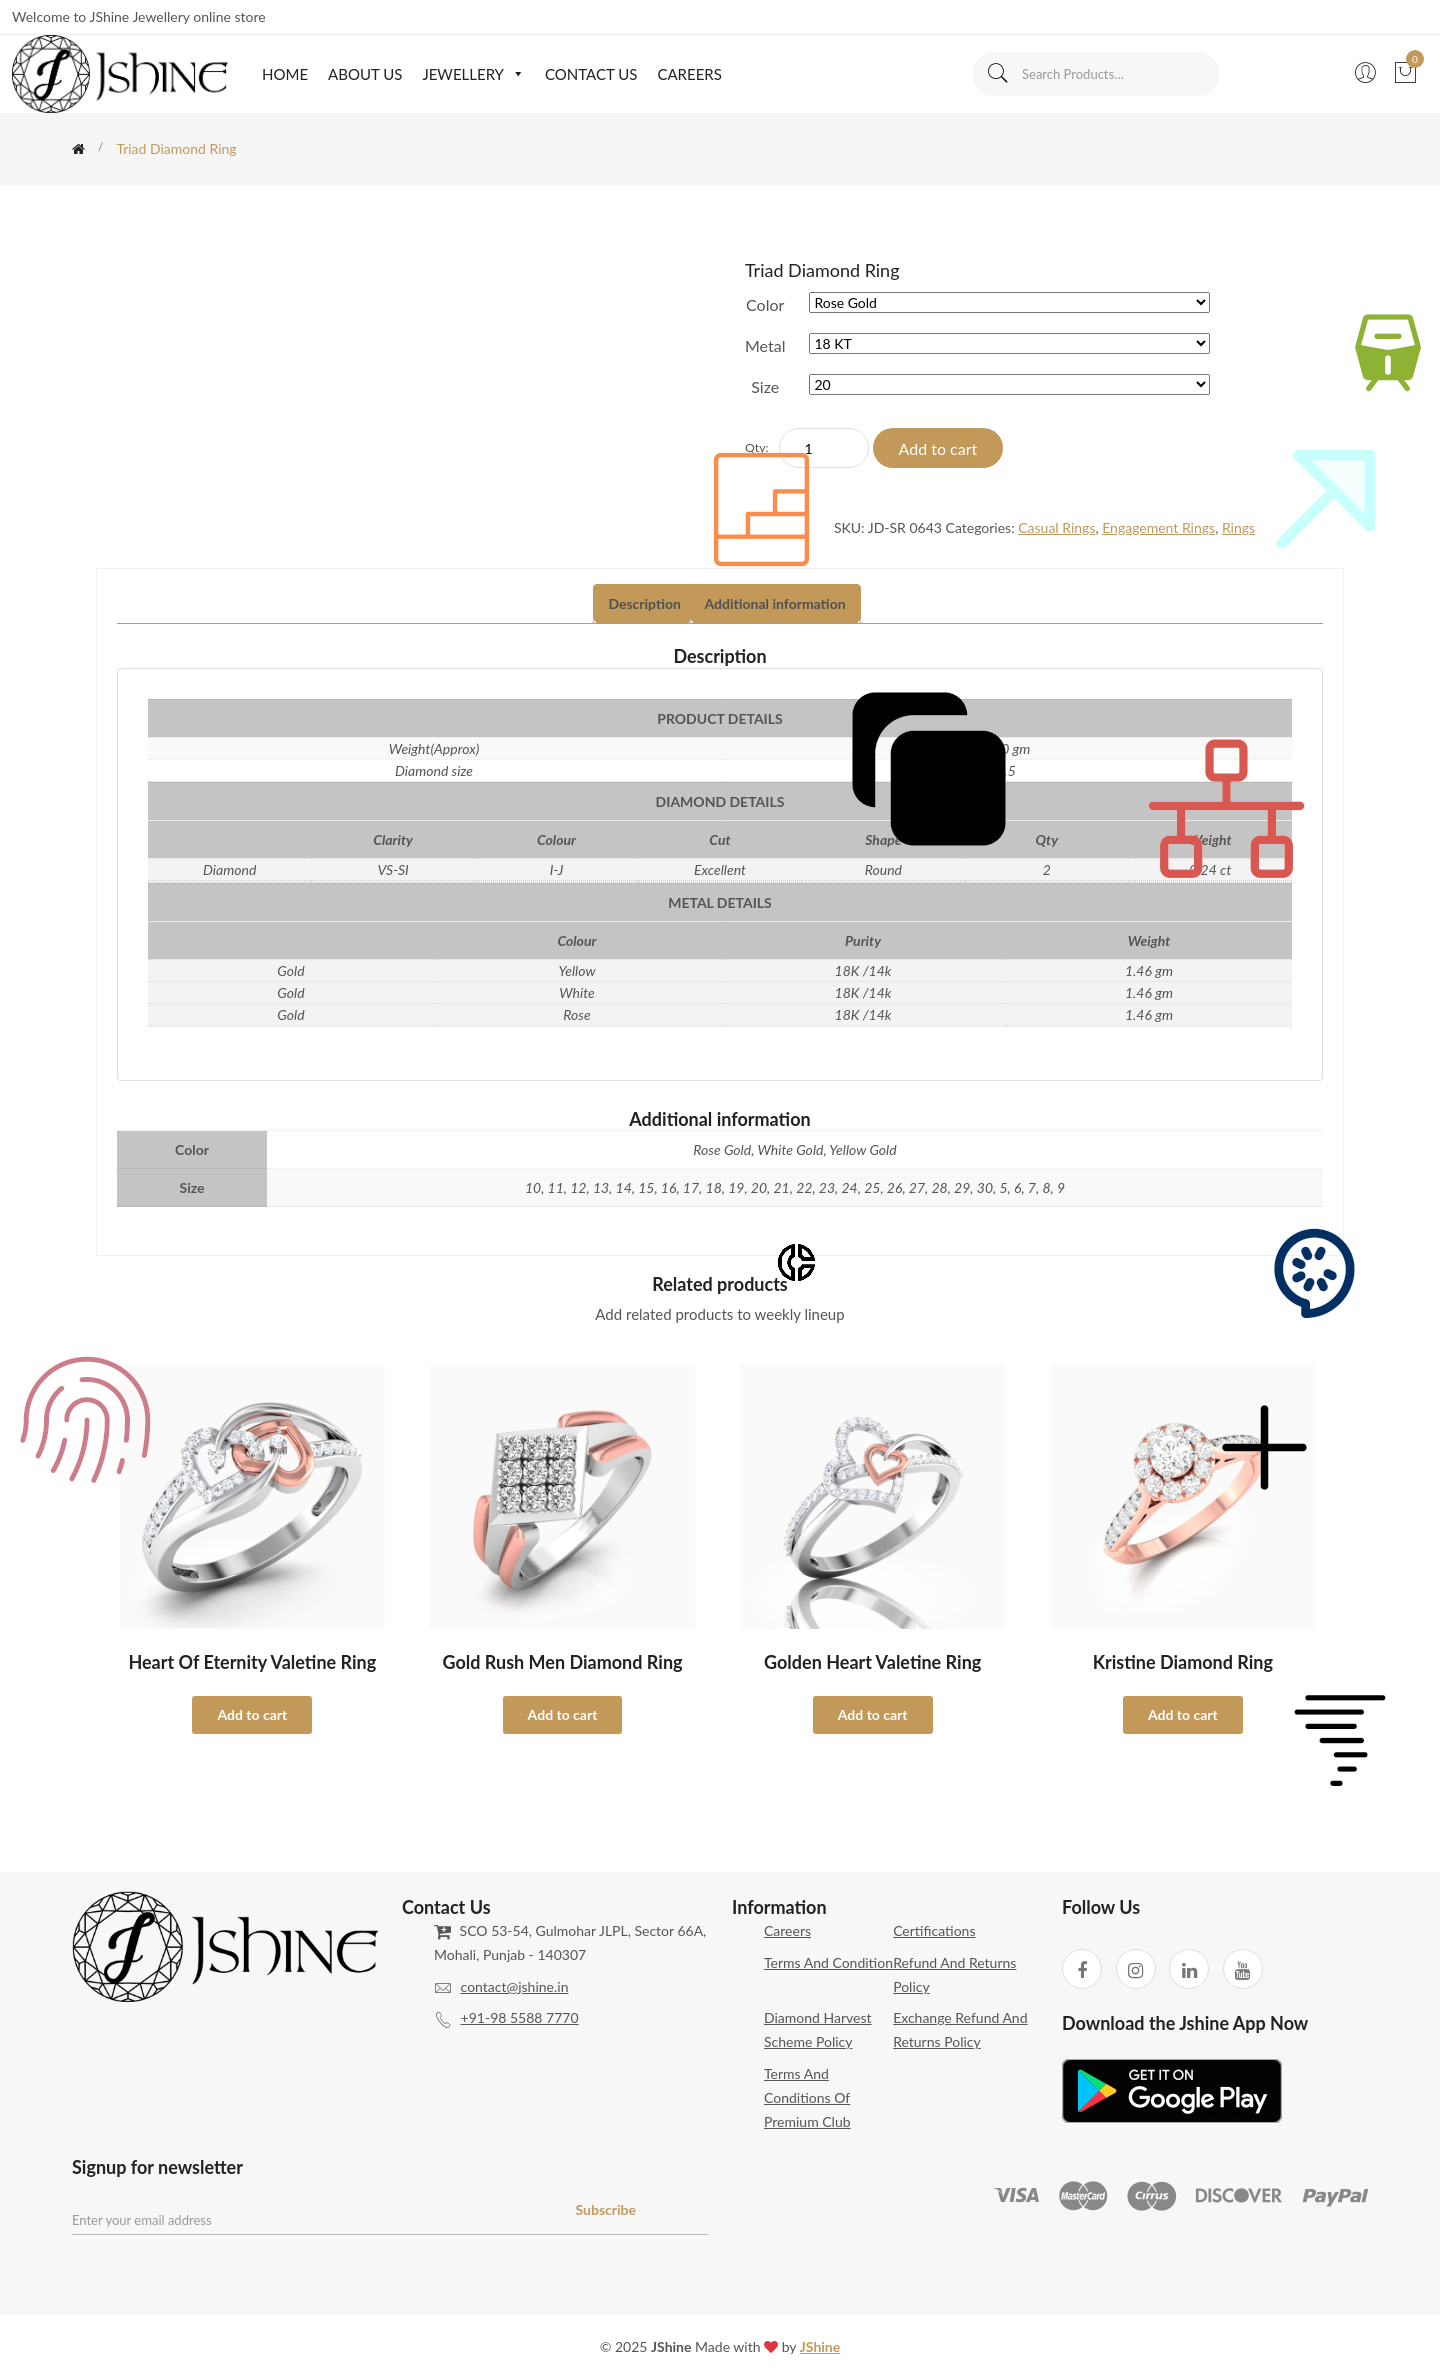 The image size is (1440, 2379). I want to click on cucumber testing framework logo, so click(1314, 1273).